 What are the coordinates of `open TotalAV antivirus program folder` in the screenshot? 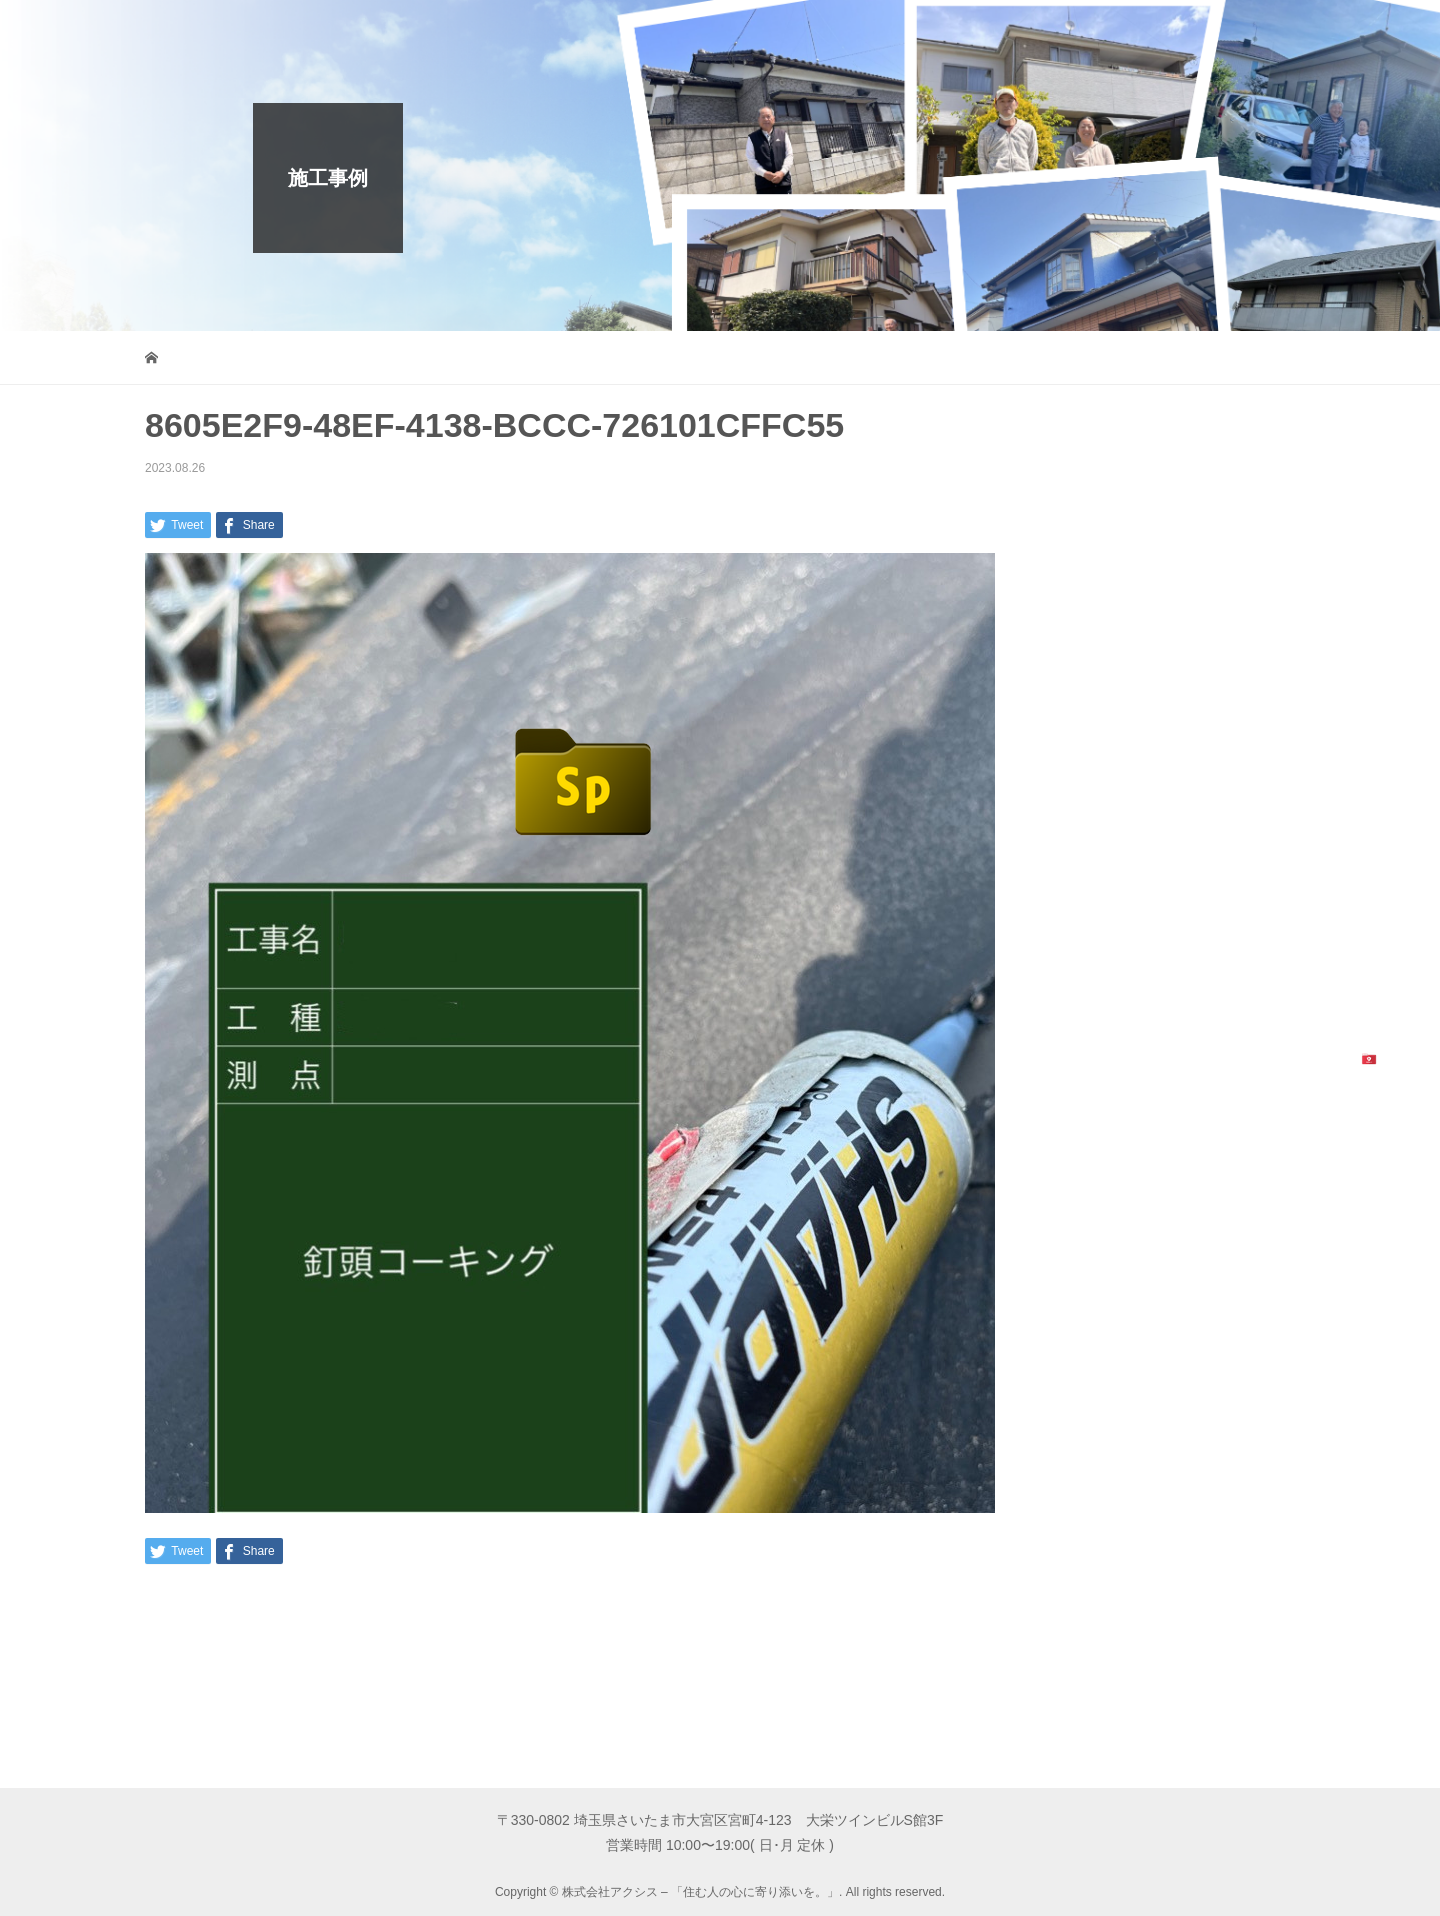 It's located at (1369, 1059).